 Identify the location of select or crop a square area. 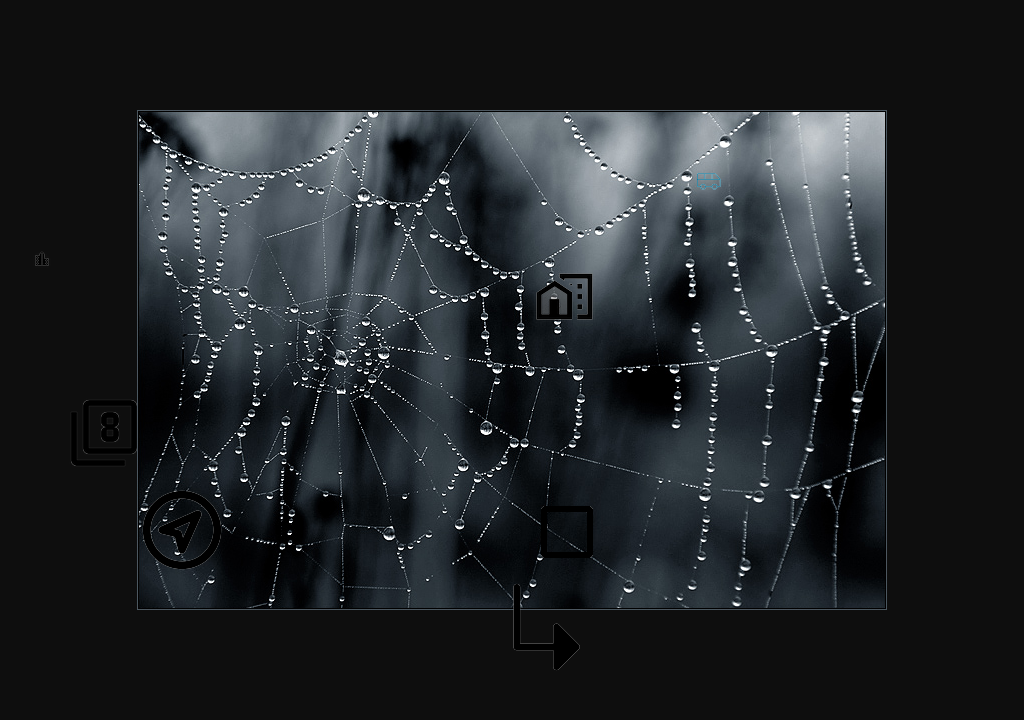
(567, 532).